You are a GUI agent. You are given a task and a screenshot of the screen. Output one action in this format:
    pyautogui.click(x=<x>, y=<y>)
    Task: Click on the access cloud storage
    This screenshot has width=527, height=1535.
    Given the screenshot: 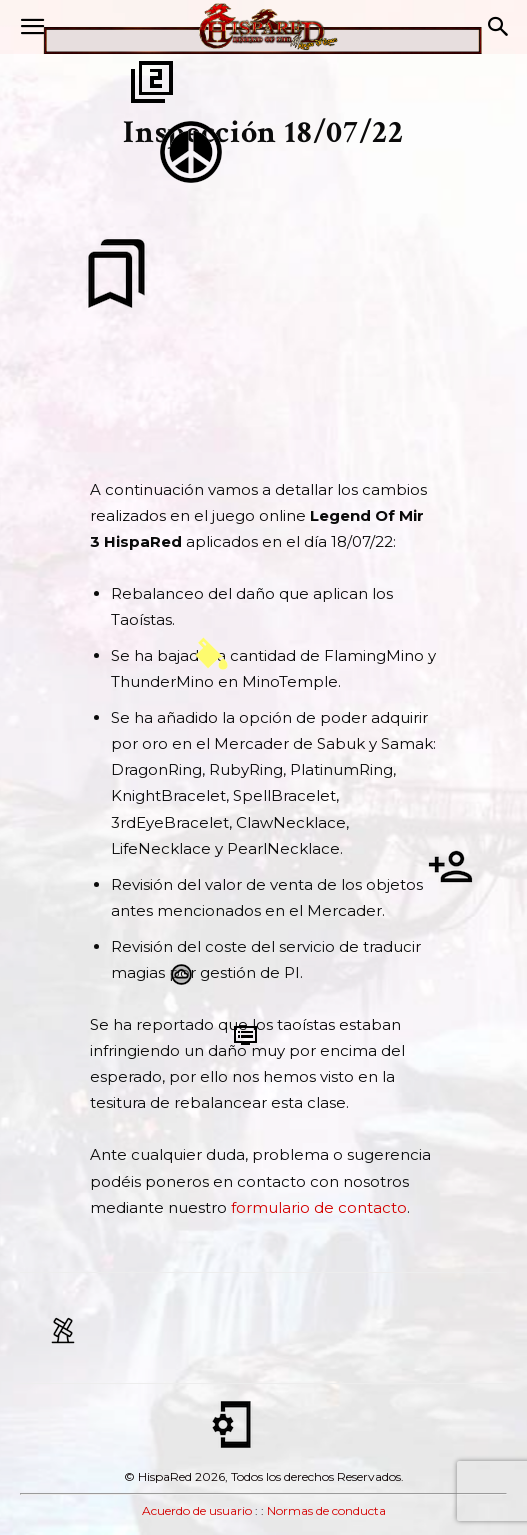 What is the action you would take?
    pyautogui.click(x=181, y=974)
    